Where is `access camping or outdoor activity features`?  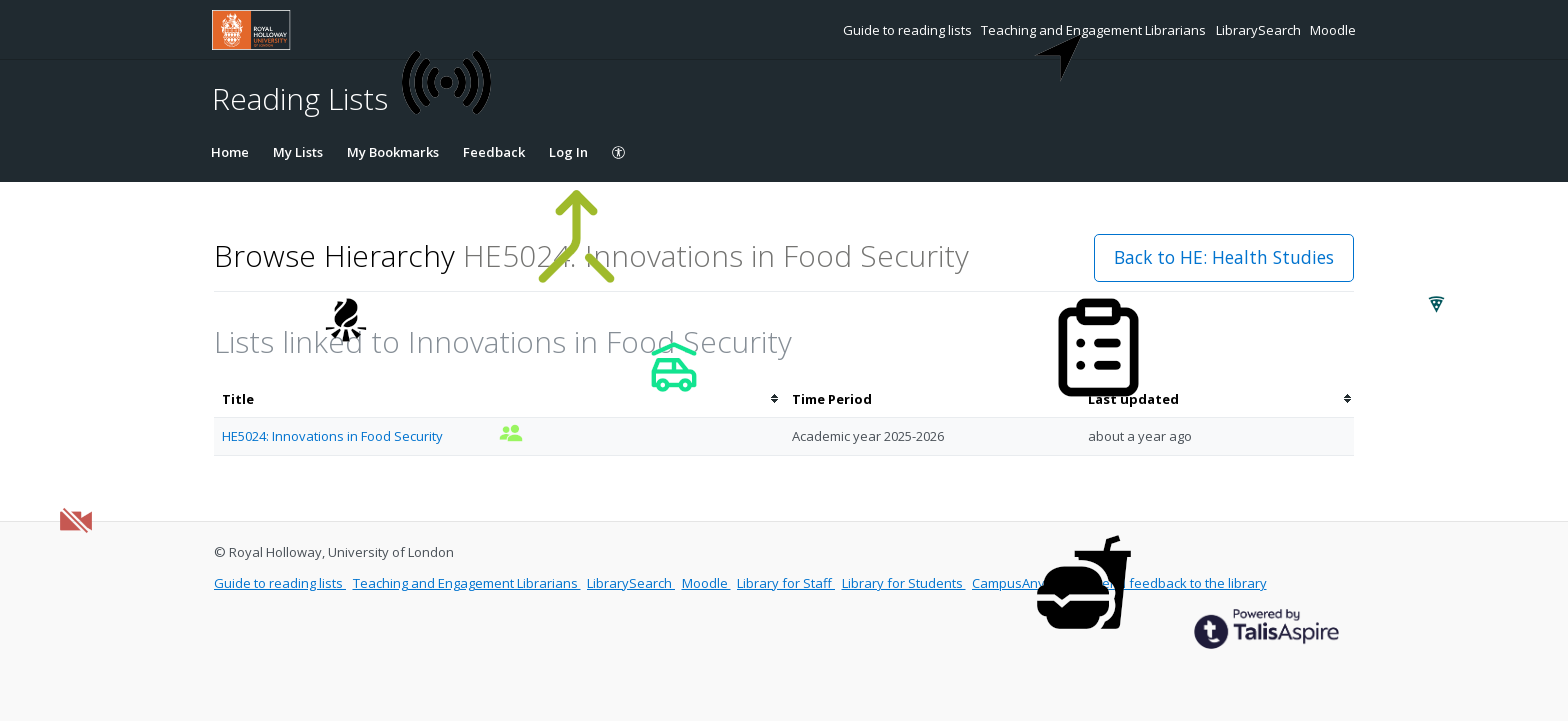
access camping or outdoor activity features is located at coordinates (346, 320).